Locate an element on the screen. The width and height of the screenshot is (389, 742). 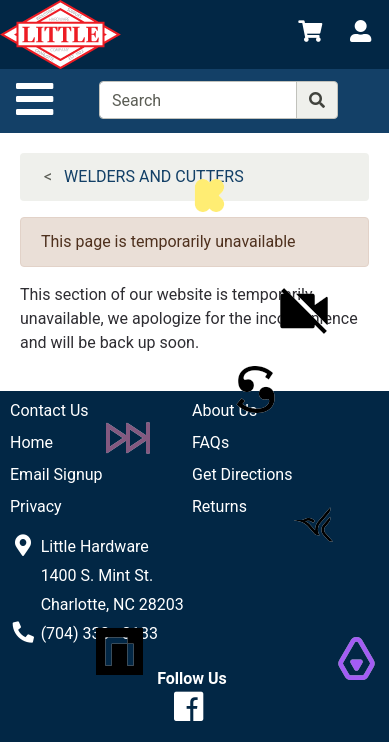
open Kickstarter app is located at coordinates (209, 195).